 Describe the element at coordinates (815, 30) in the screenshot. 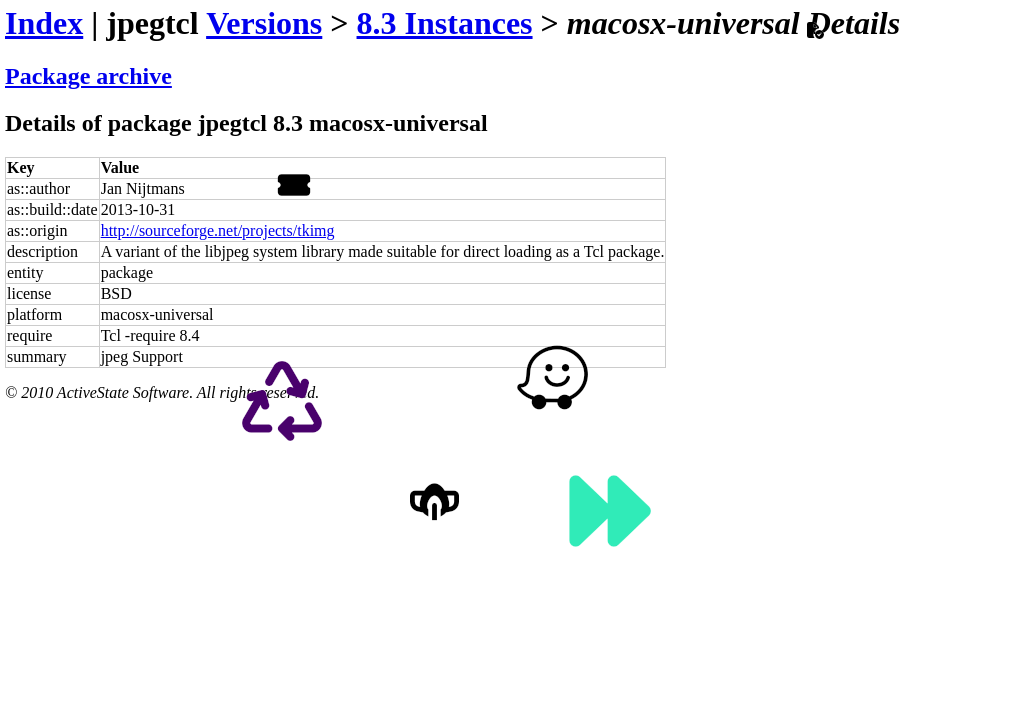

I see `file successfully uploaded or verified` at that location.